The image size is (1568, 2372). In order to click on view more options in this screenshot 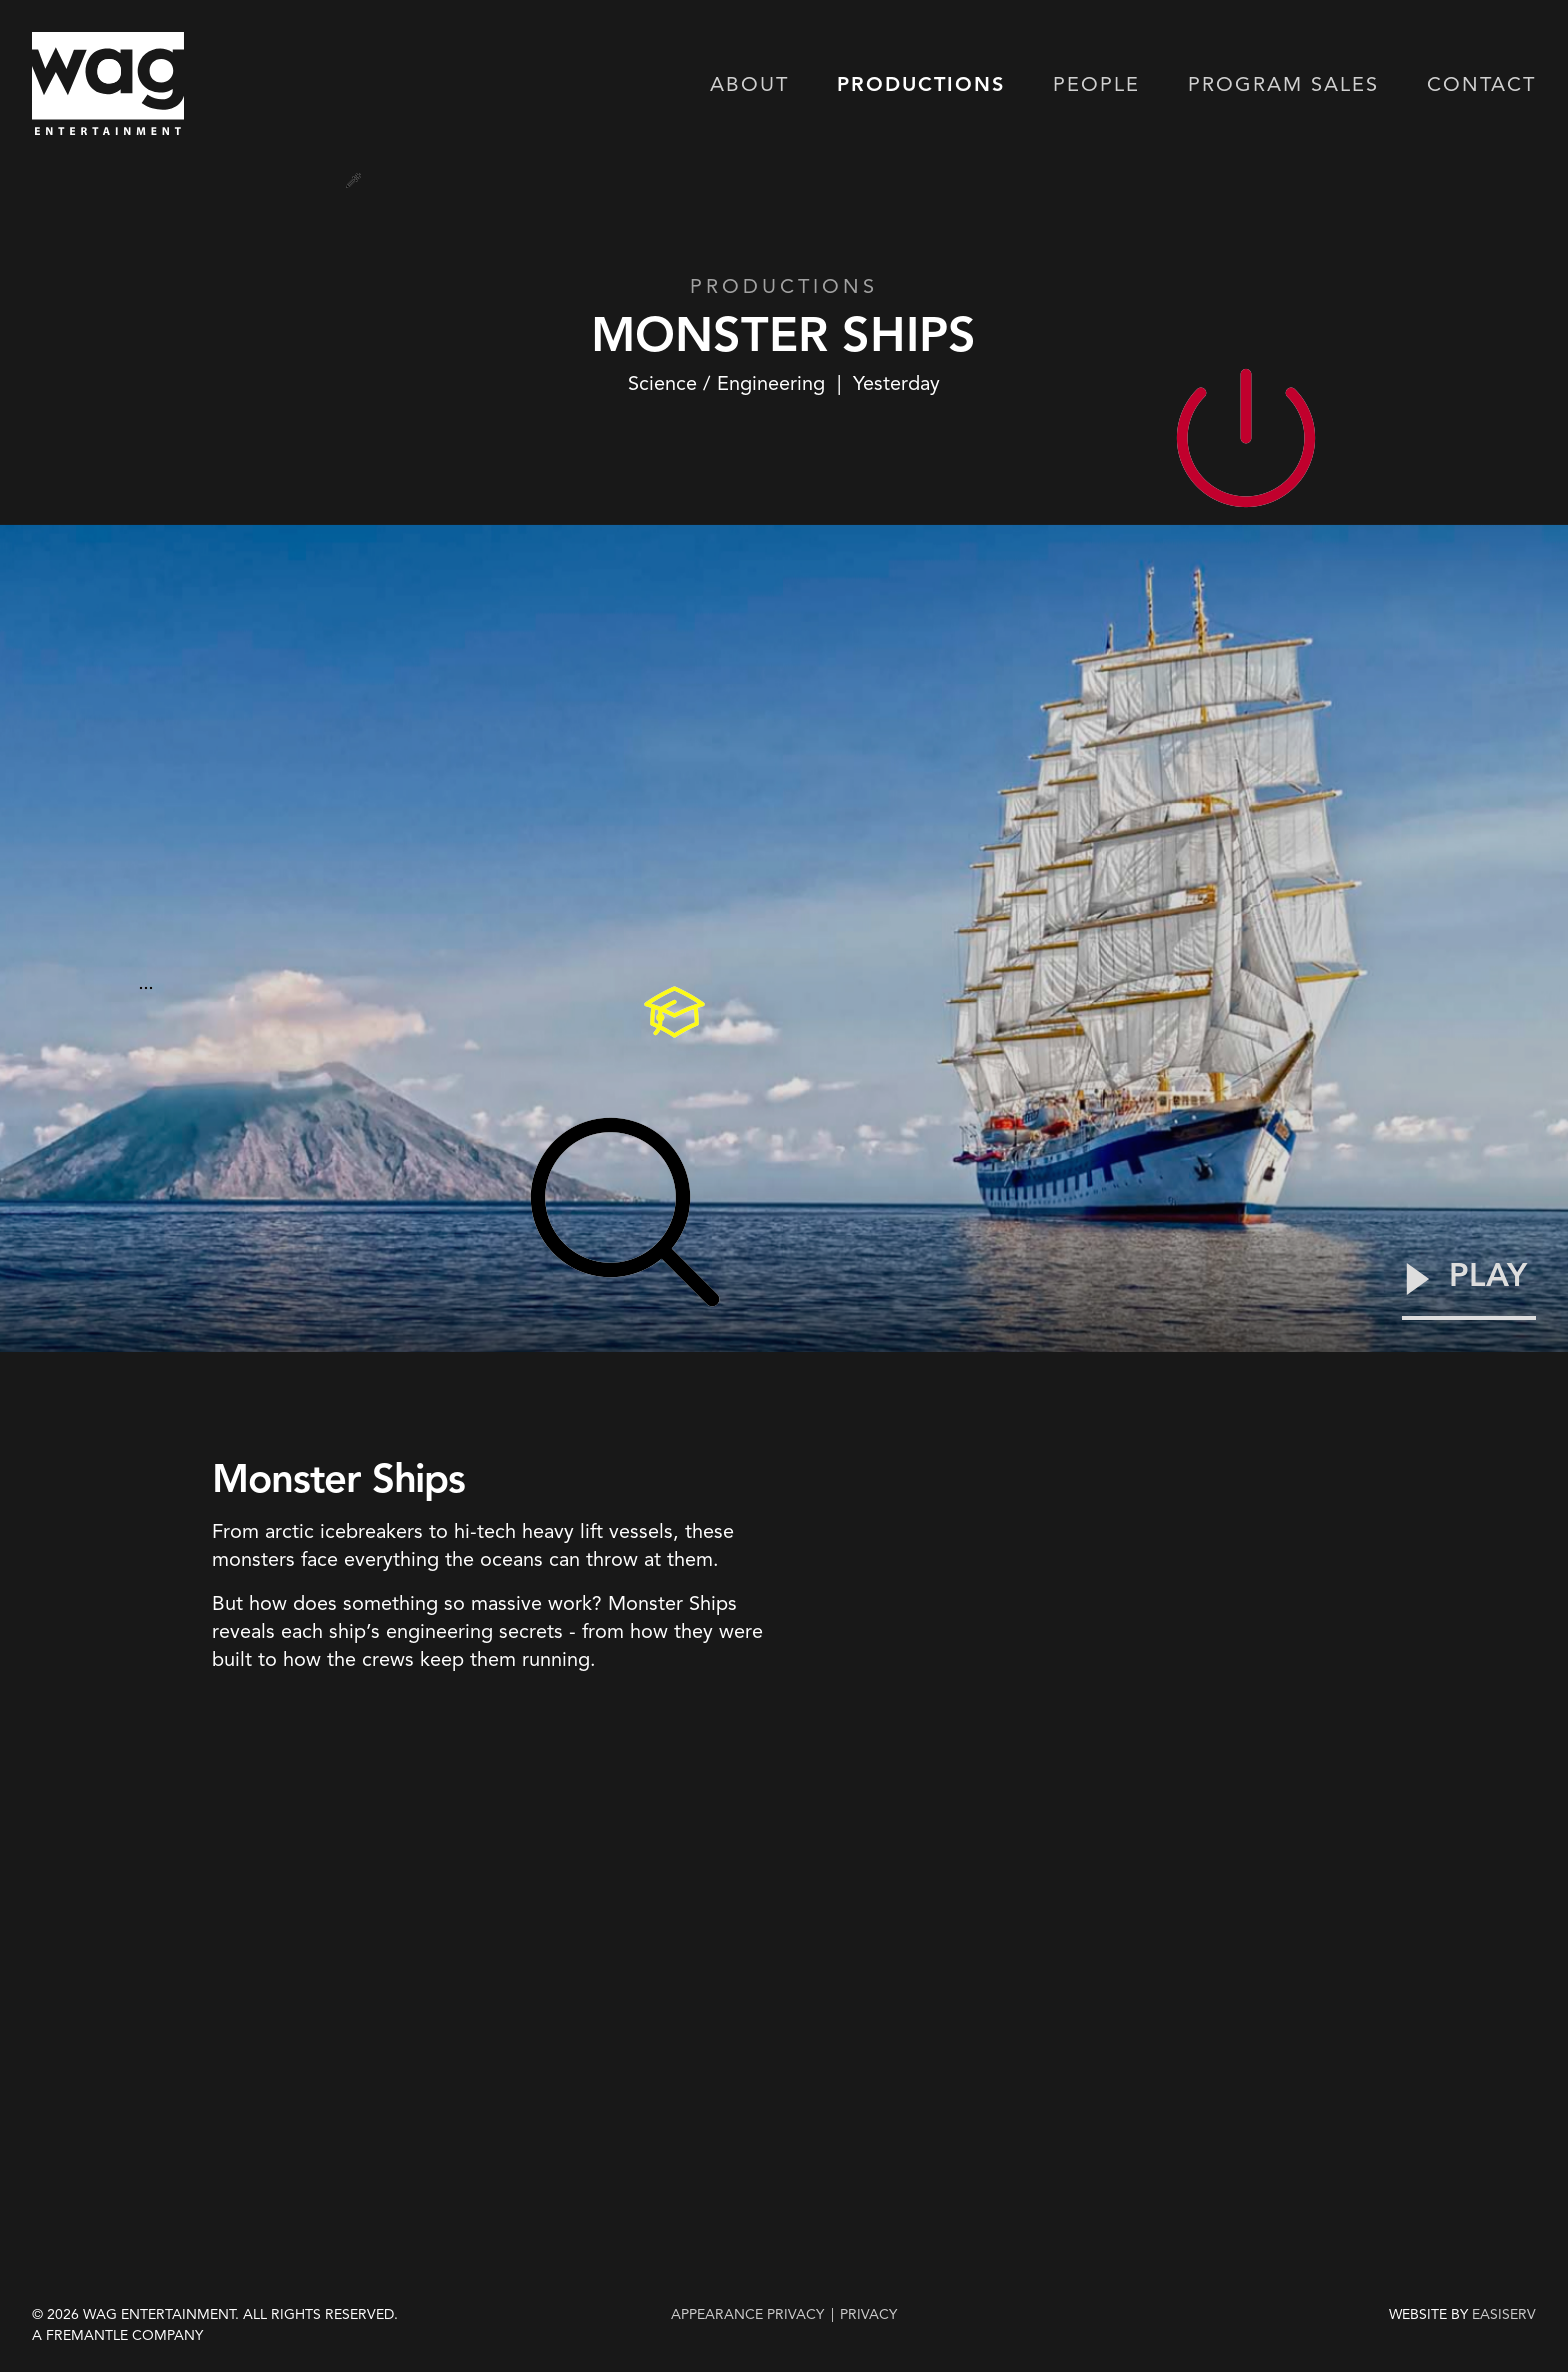, I will do `click(146, 988)`.